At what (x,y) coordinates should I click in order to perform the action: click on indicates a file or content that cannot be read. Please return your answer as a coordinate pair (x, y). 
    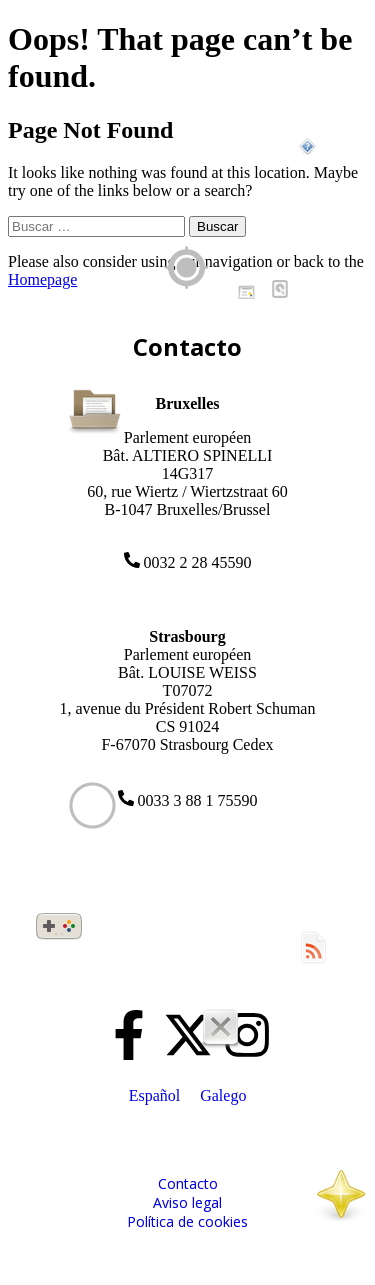
    Looking at the image, I should click on (221, 1029).